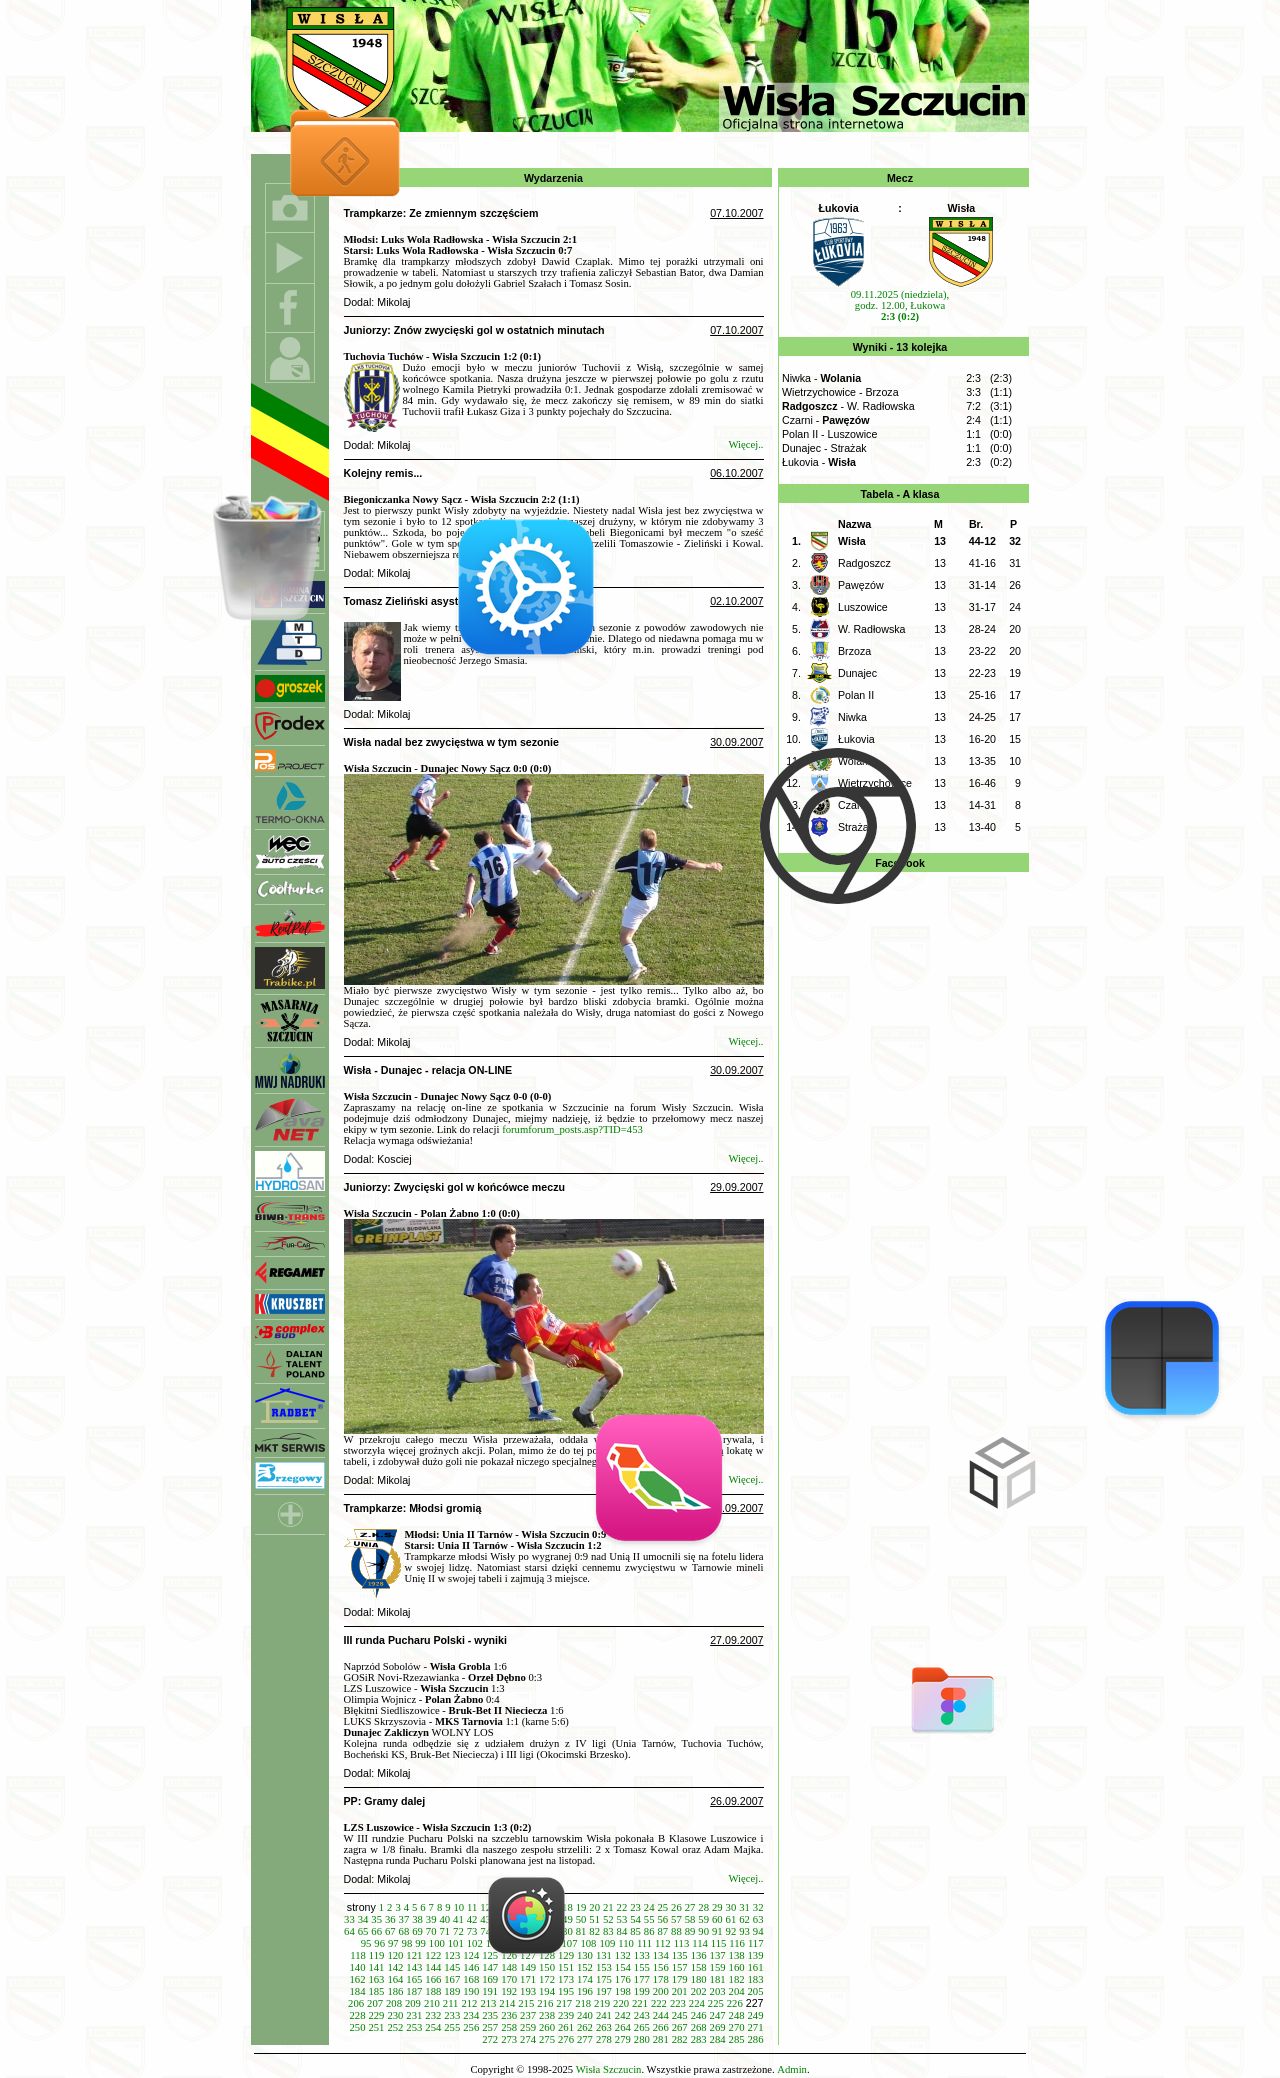 This screenshot has width=1280, height=2078. What do you see at coordinates (659, 1478) in the screenshot?
I see `open the alovoa dating app` at bounding box center [659, 1478].